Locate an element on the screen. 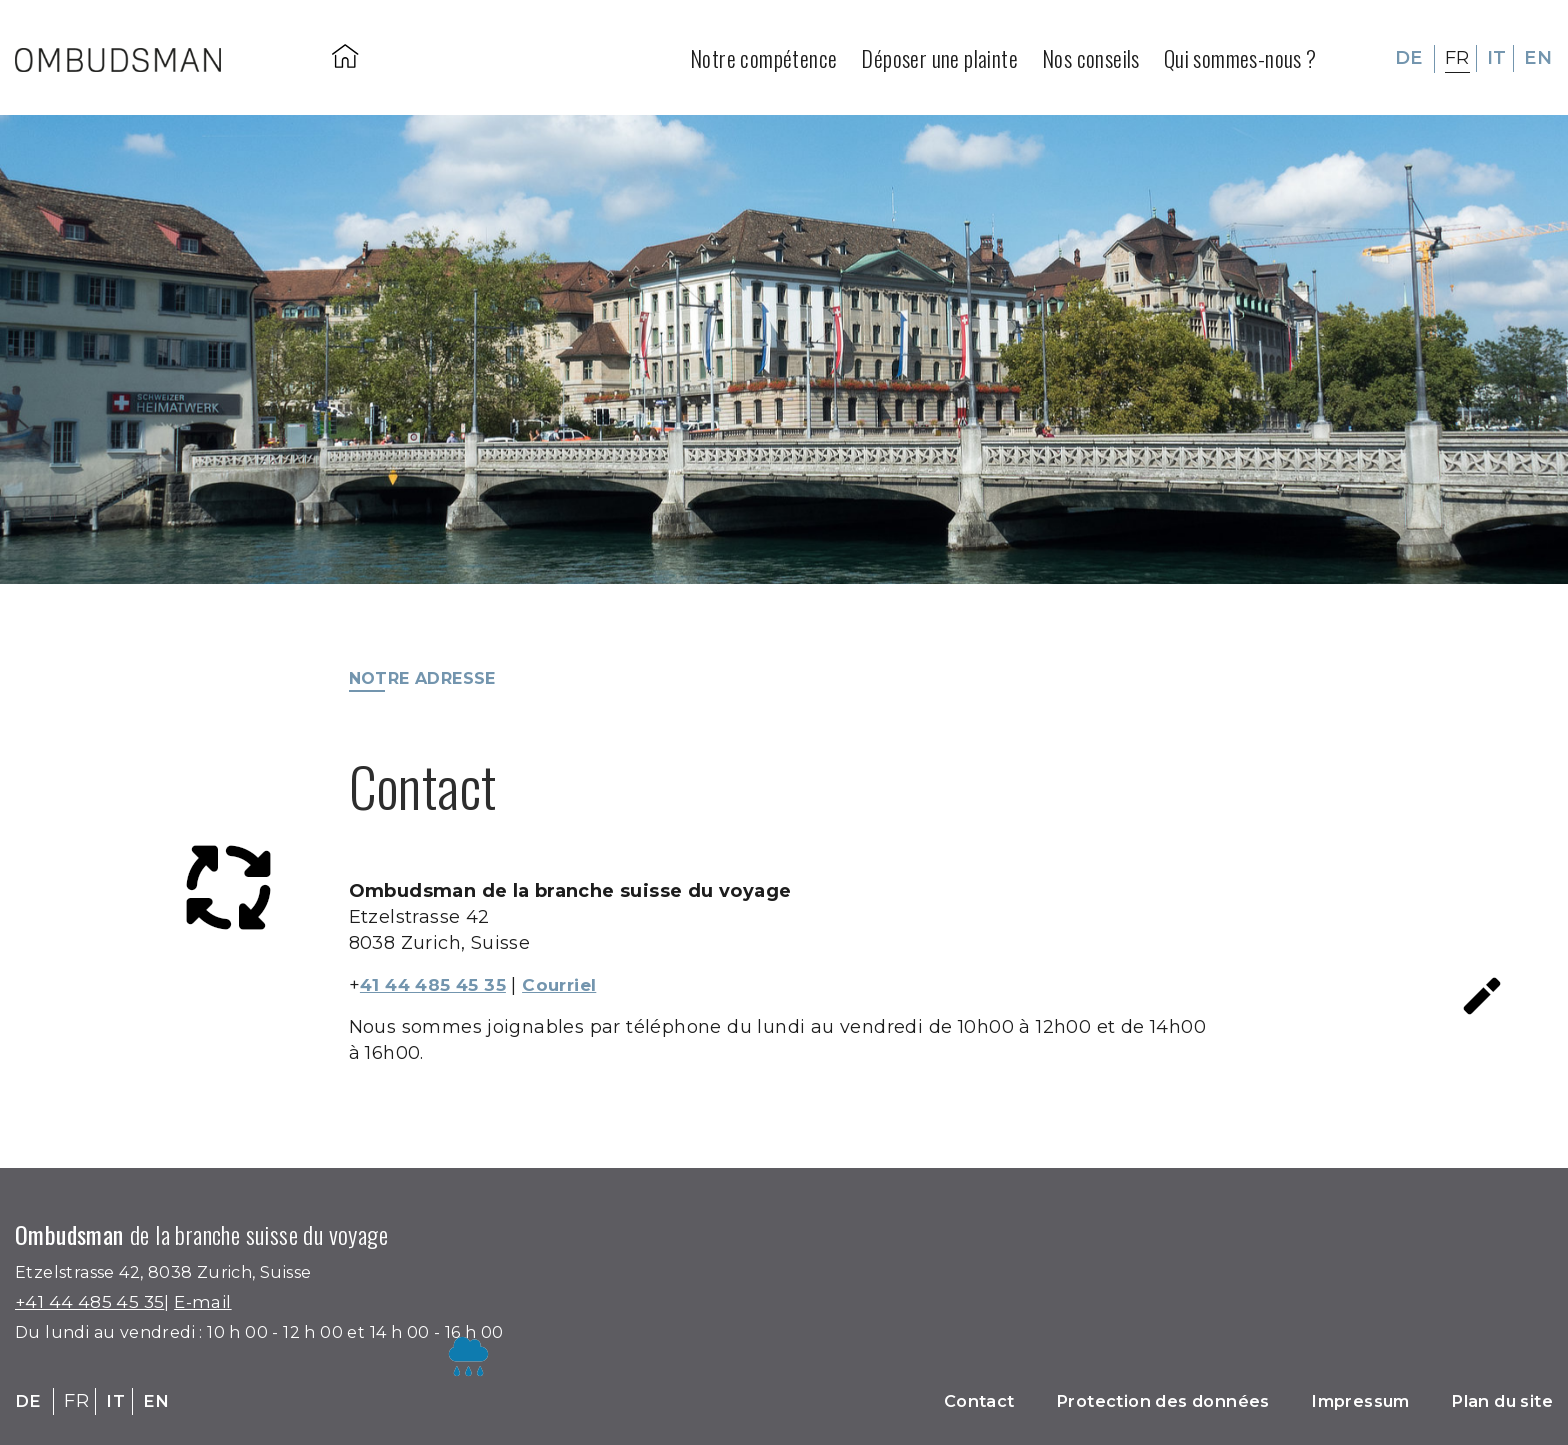 The width and height of the screenshot is (1568, 1445). apply auto-enhance or magic edit to content is located at coordinates (1482, 996).